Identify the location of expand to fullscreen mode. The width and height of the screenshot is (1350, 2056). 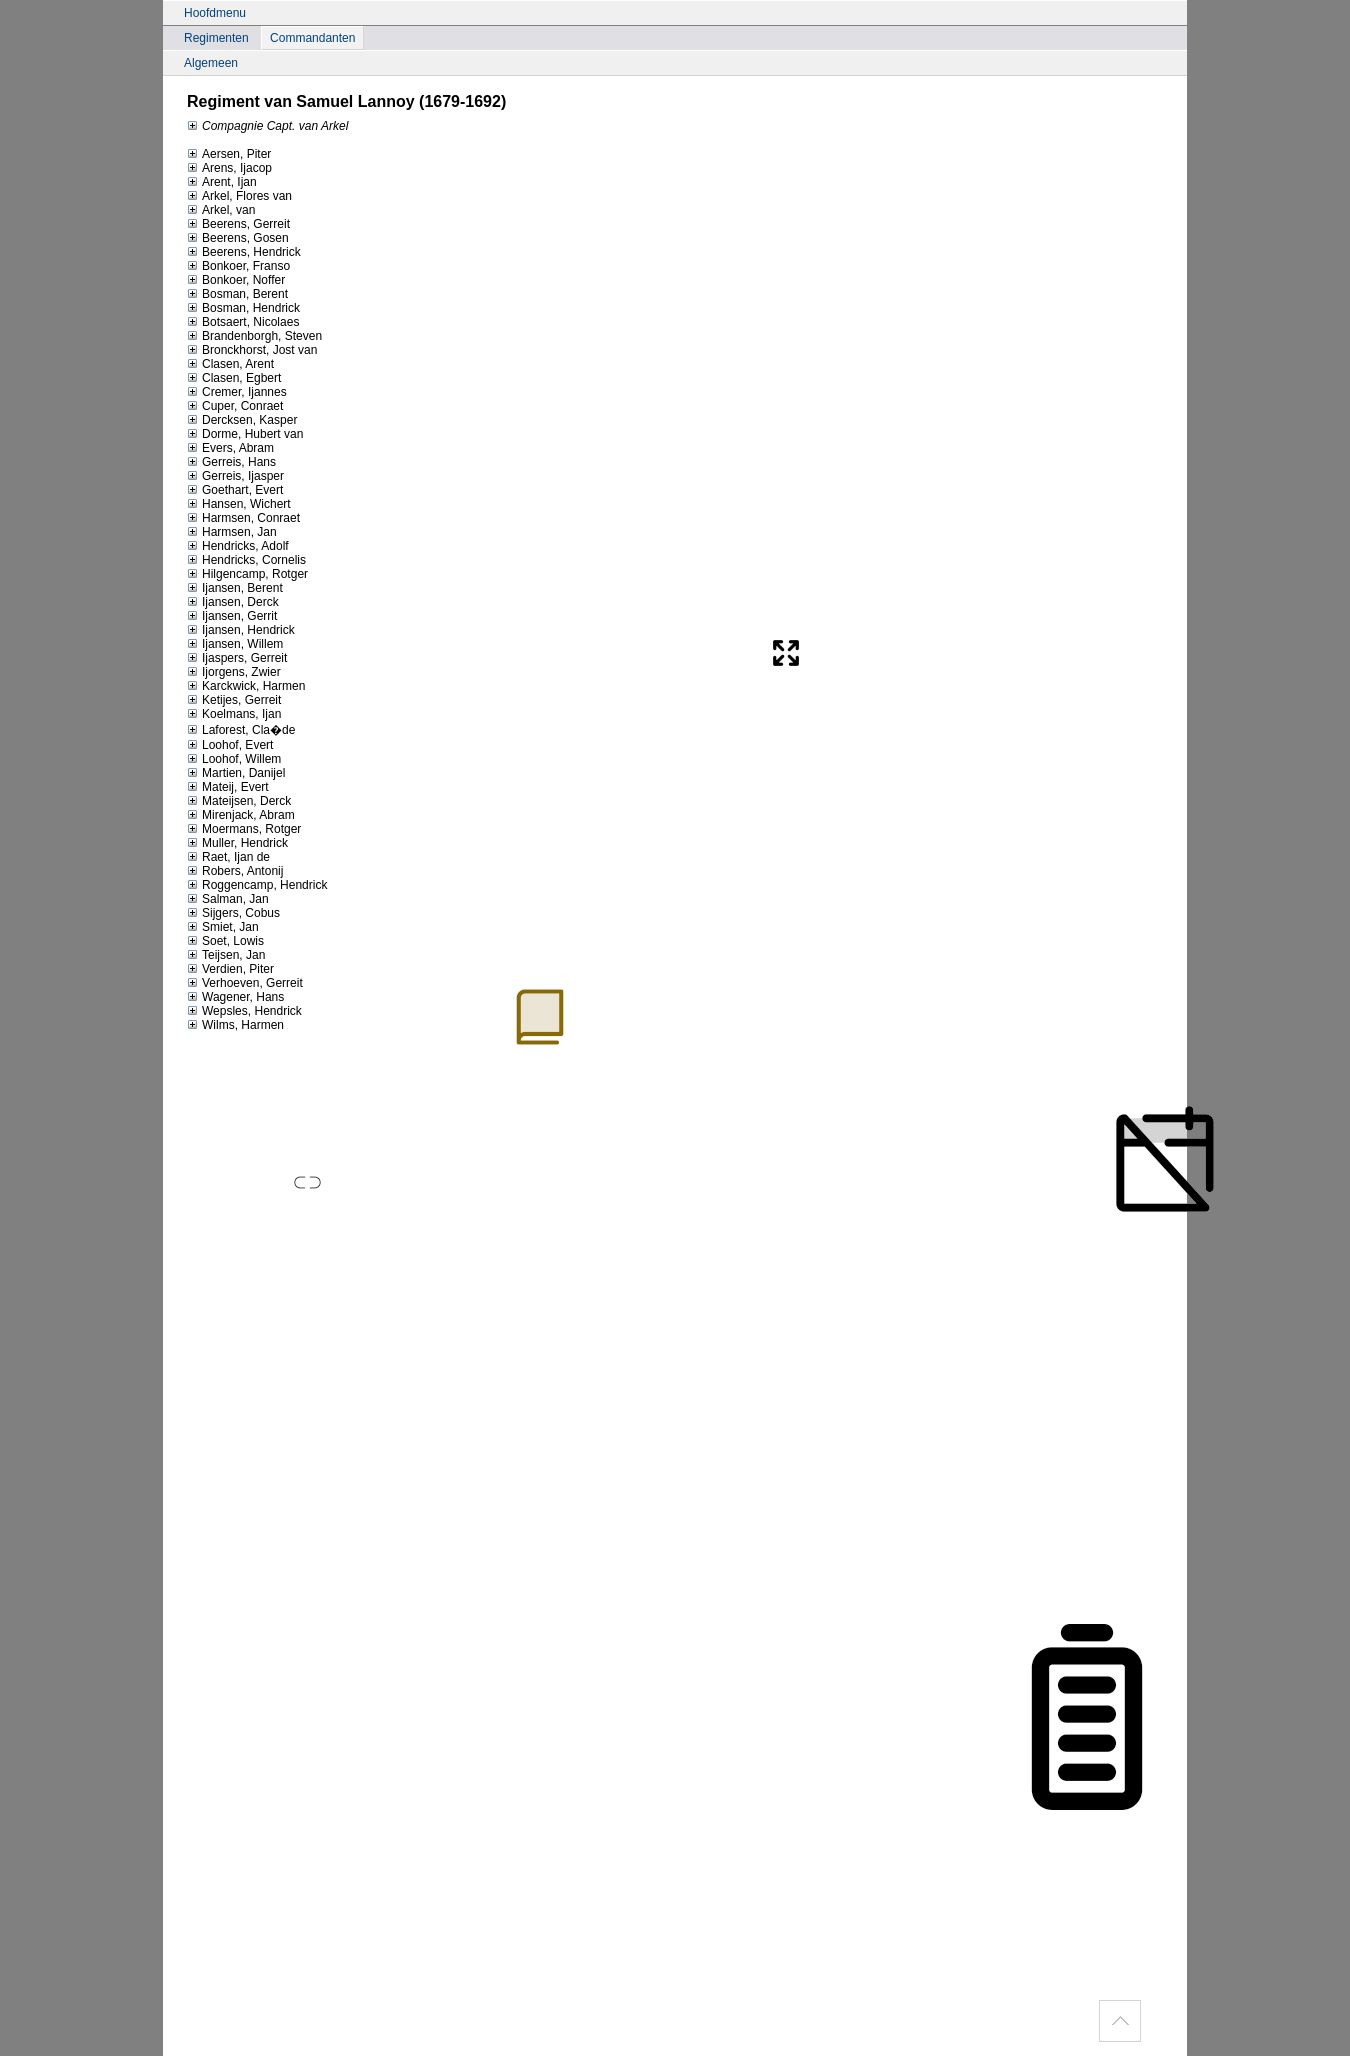
(786, 653).